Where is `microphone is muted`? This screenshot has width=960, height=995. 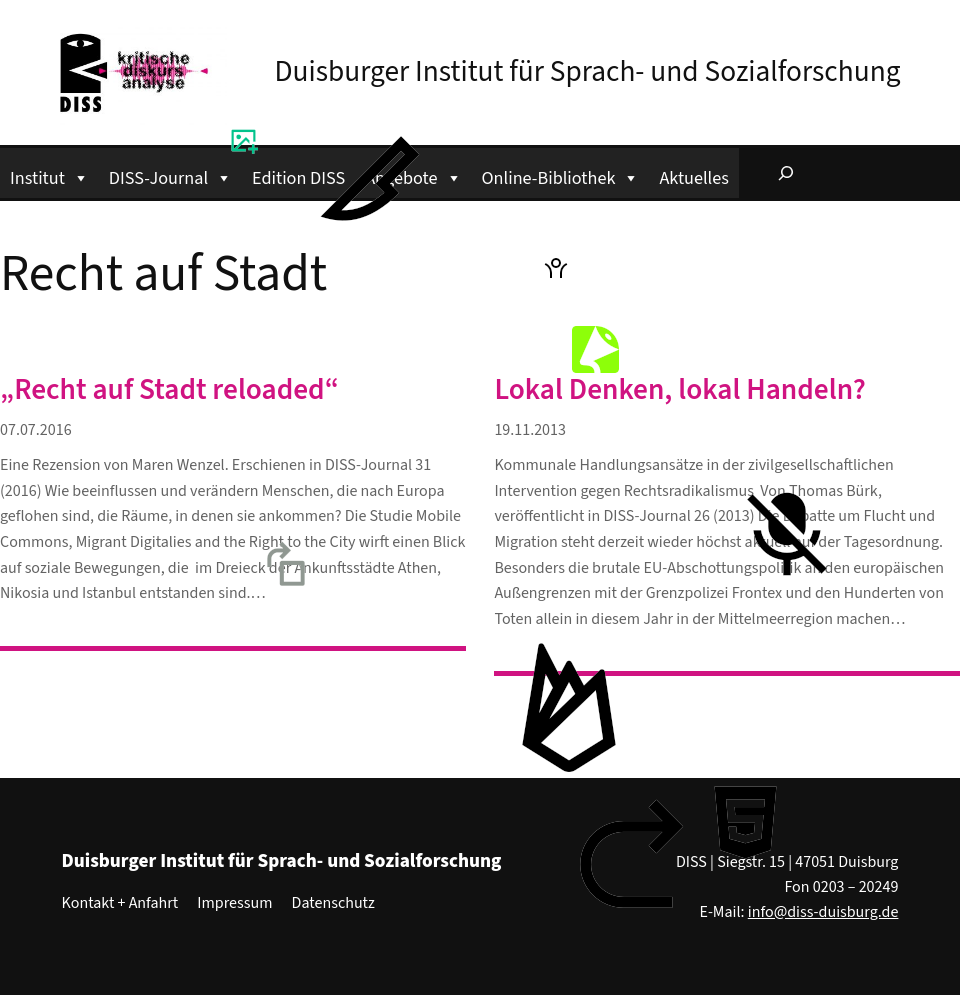
microphone is muted is located at coordinates (787, 534).